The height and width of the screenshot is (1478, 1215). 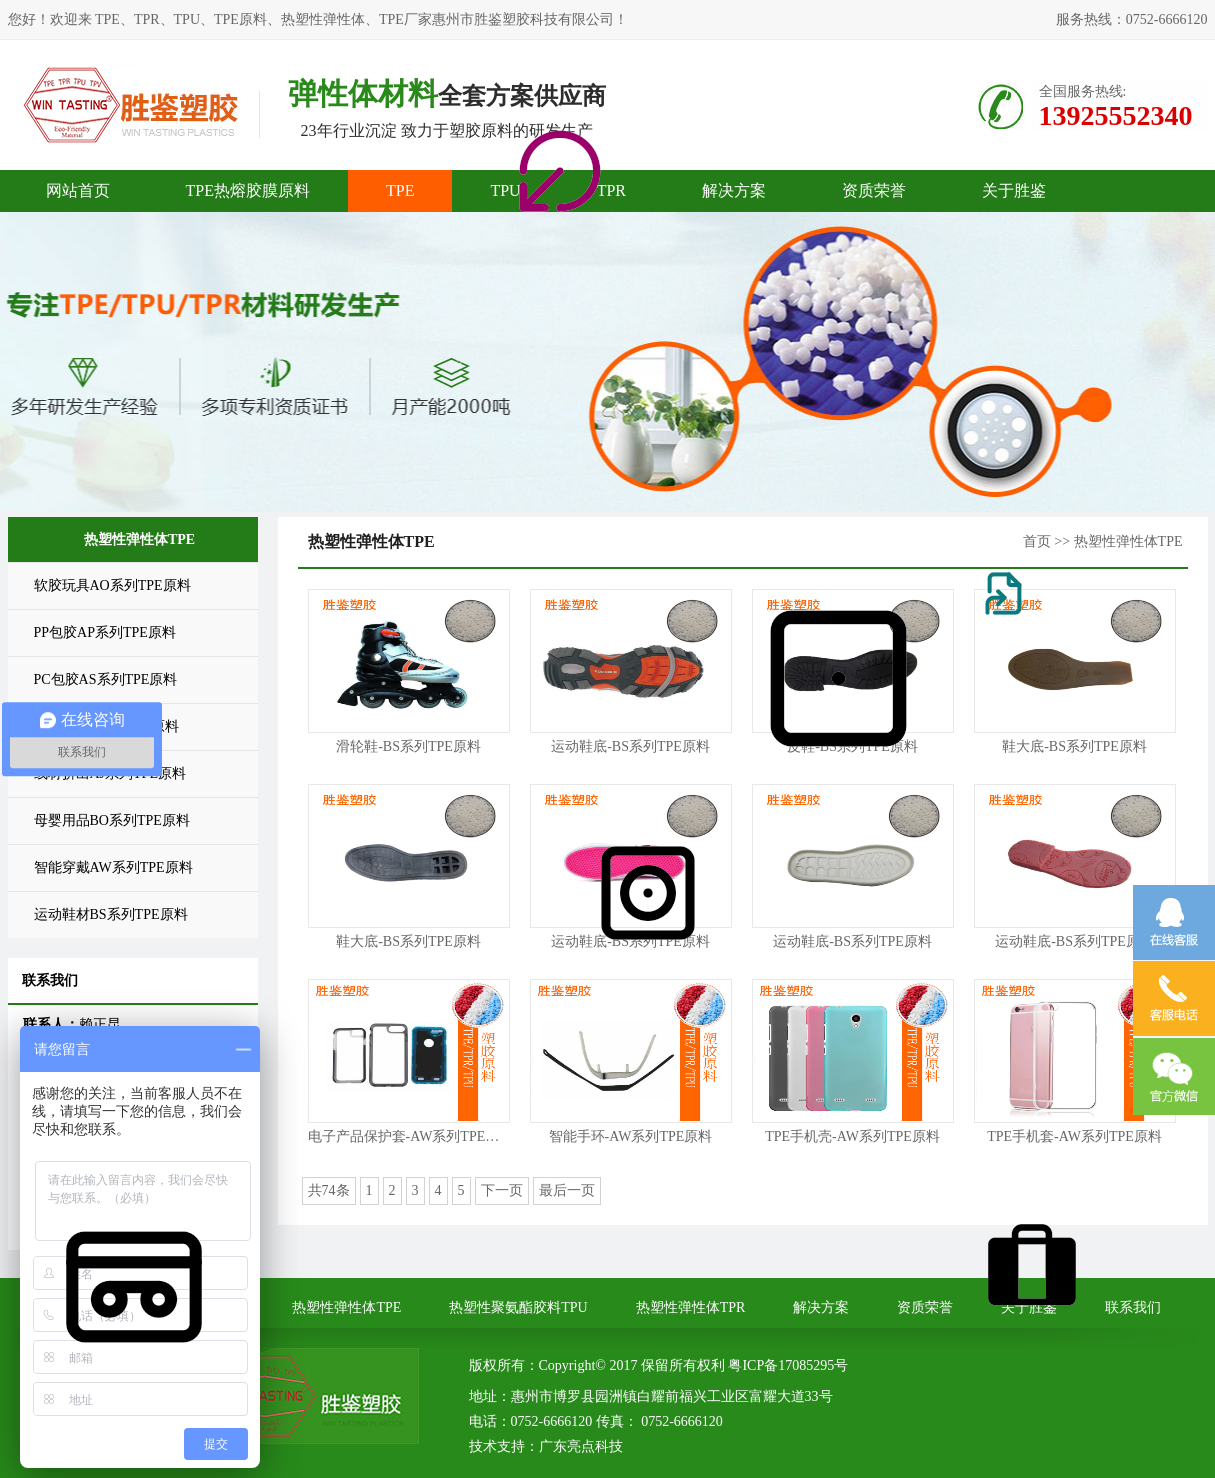 What do you see at coordinates (134, 1287) in the screenshot?
I see `access video archive or recordings` at bounding box center [134, 1287].